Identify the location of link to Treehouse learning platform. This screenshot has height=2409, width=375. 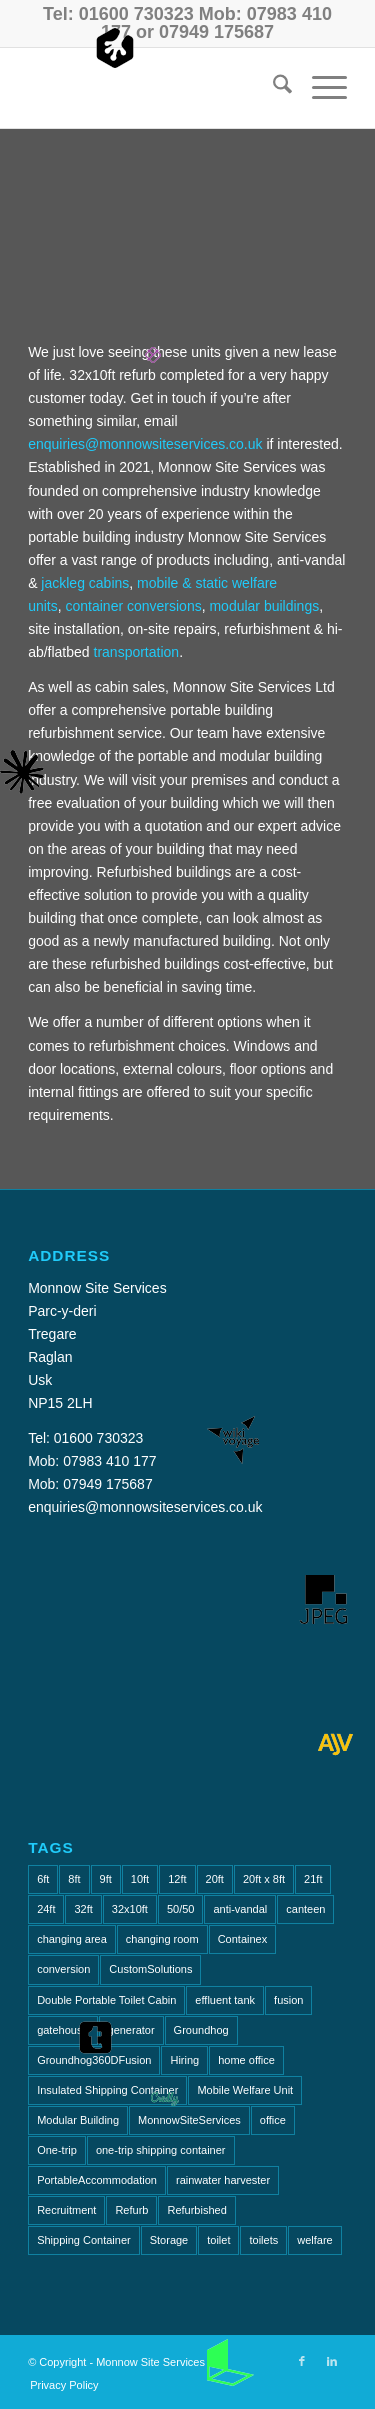
(115, 48).